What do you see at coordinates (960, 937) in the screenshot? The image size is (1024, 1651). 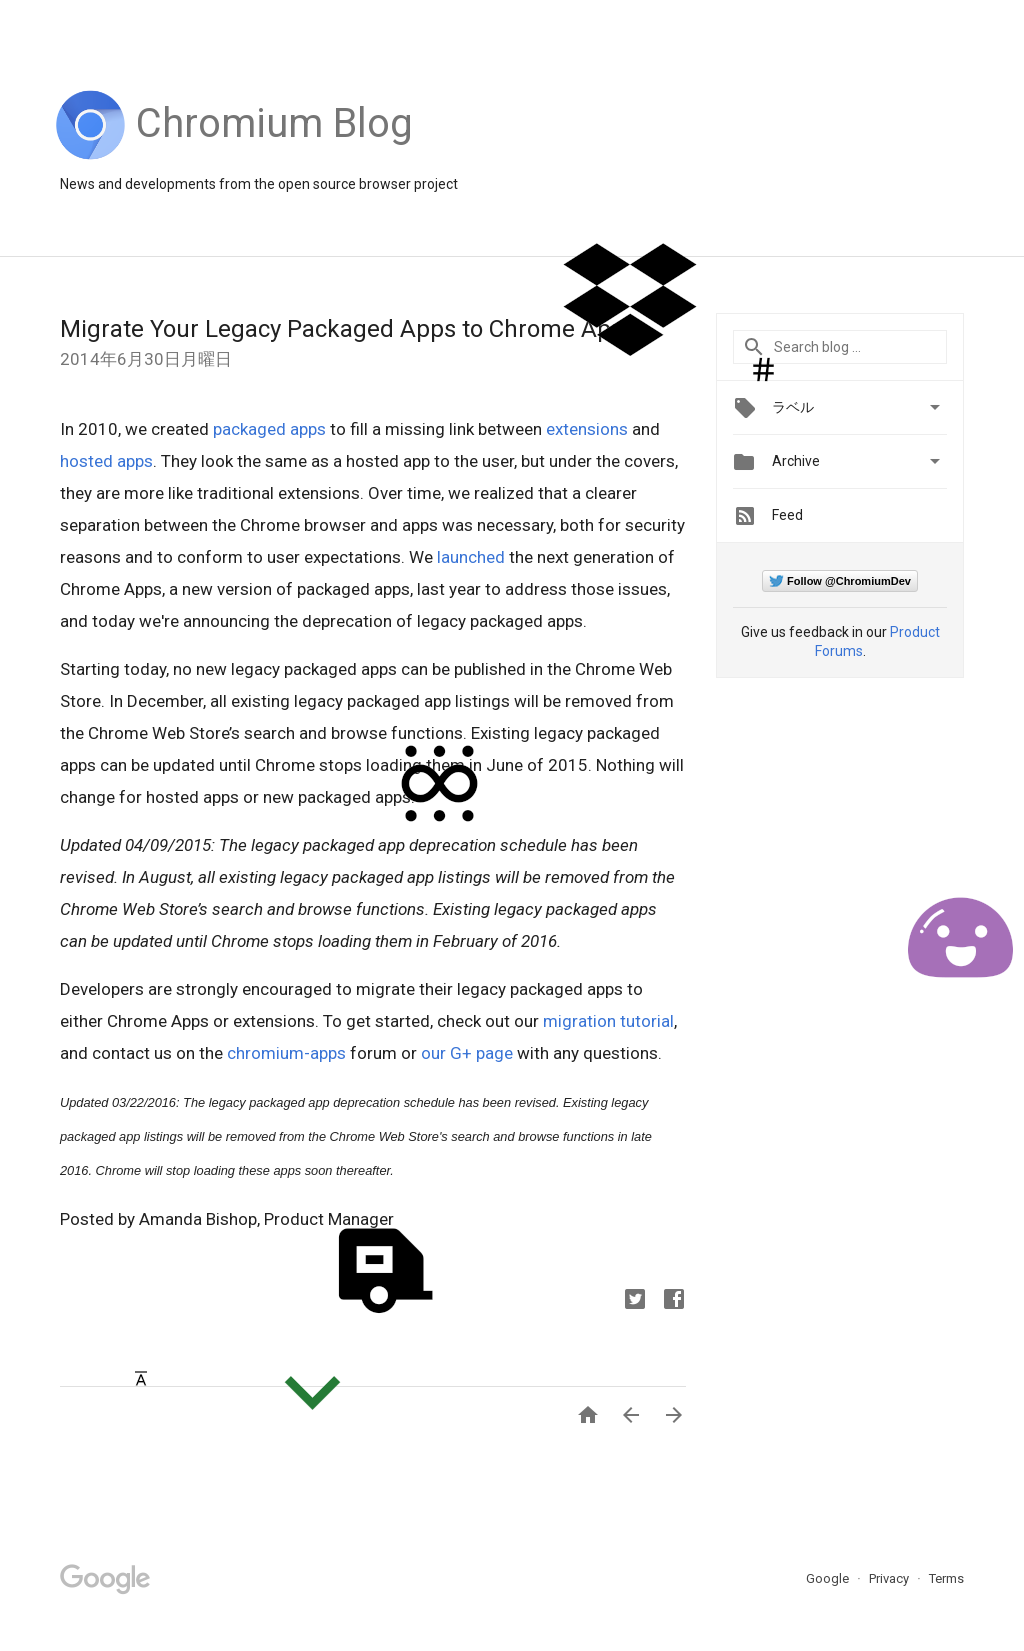 I see `docsify documentation platform logo` at bounding box center [960, 937].